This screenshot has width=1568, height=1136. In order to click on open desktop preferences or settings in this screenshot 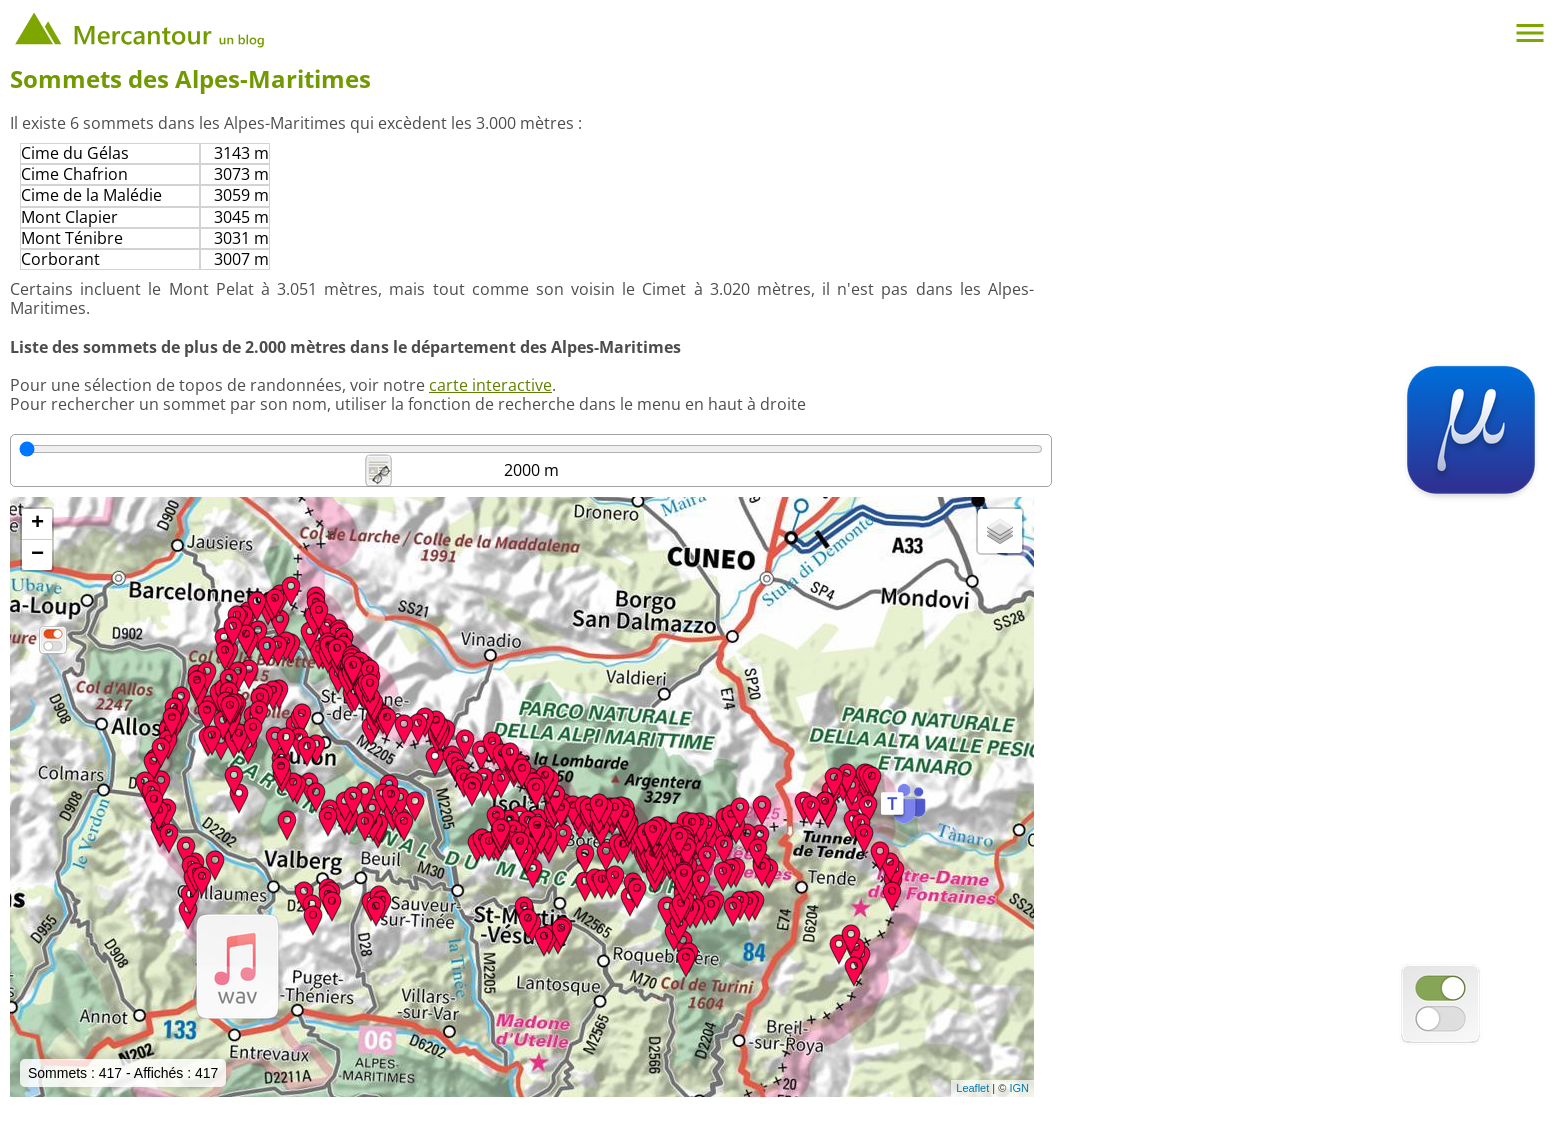, I will do `click(53, 640)`.